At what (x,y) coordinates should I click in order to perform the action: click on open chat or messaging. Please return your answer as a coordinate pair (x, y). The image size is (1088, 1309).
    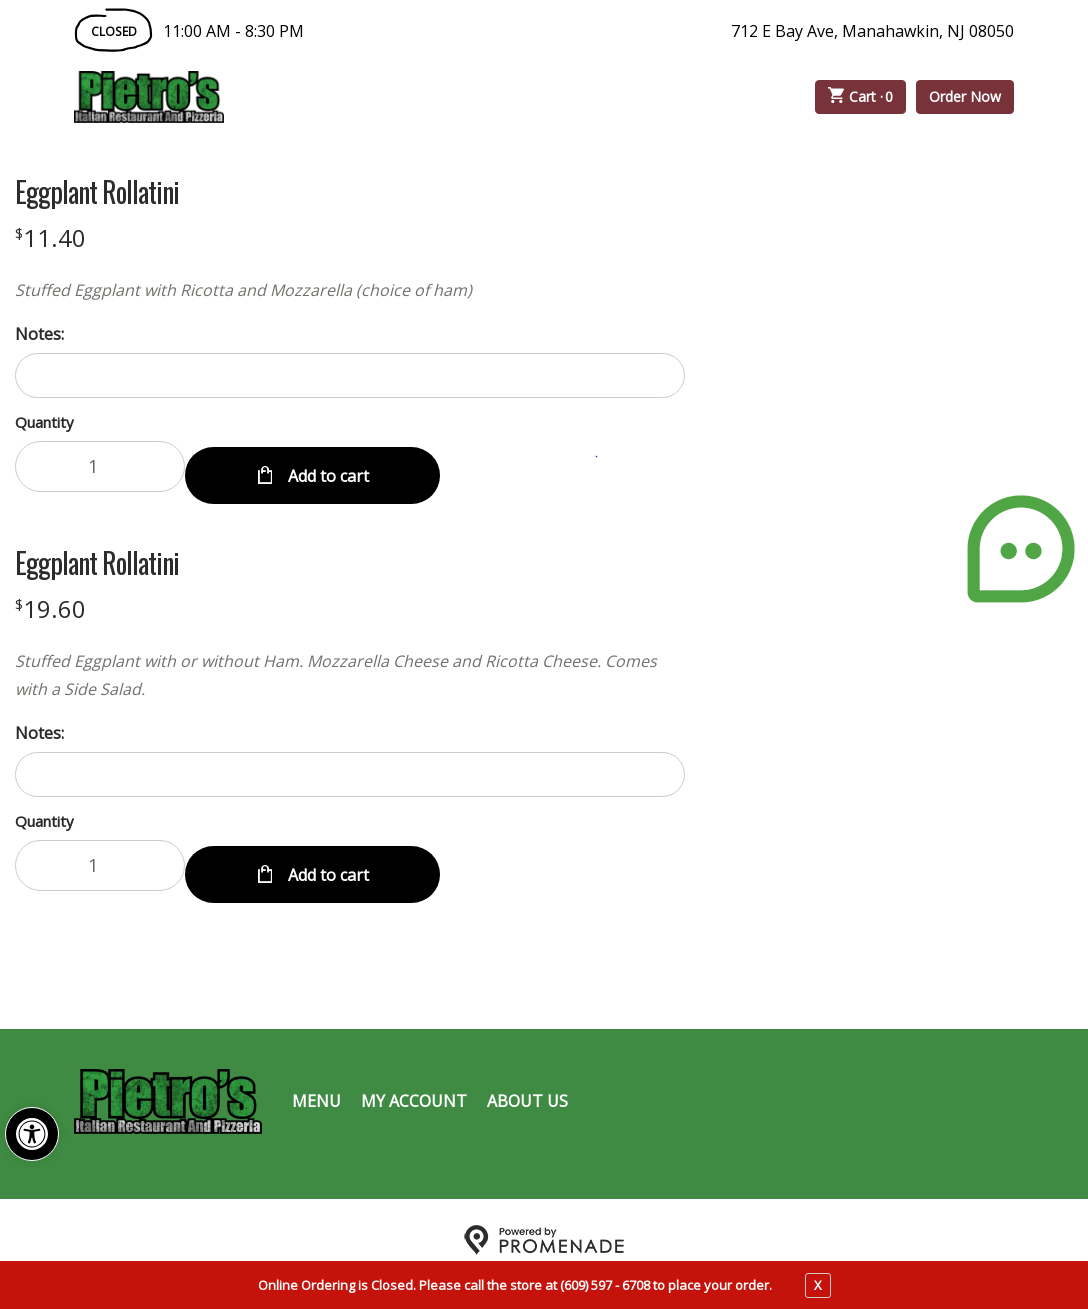
    Looking at the image, I should click on (1019, 551).